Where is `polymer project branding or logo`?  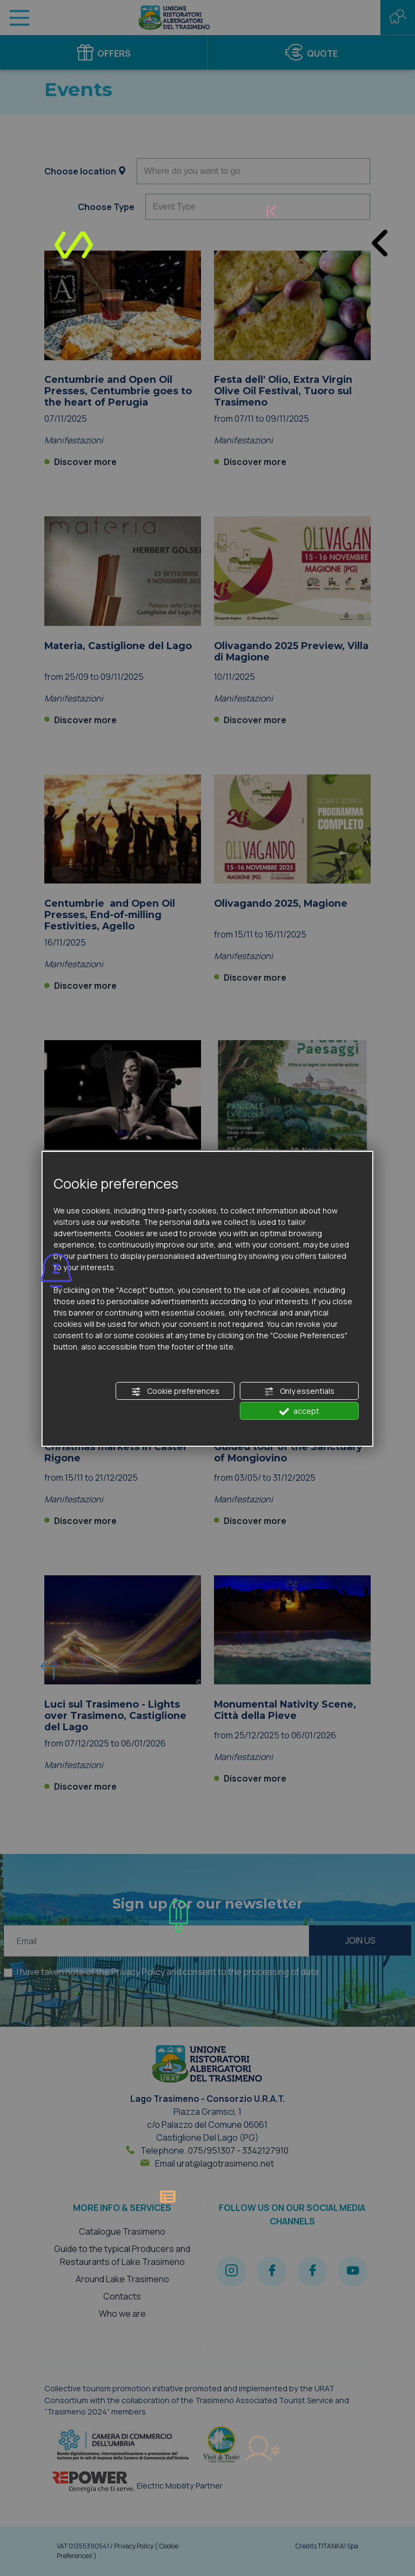 polymer project branding or logo is located at coordinates (73, 245).